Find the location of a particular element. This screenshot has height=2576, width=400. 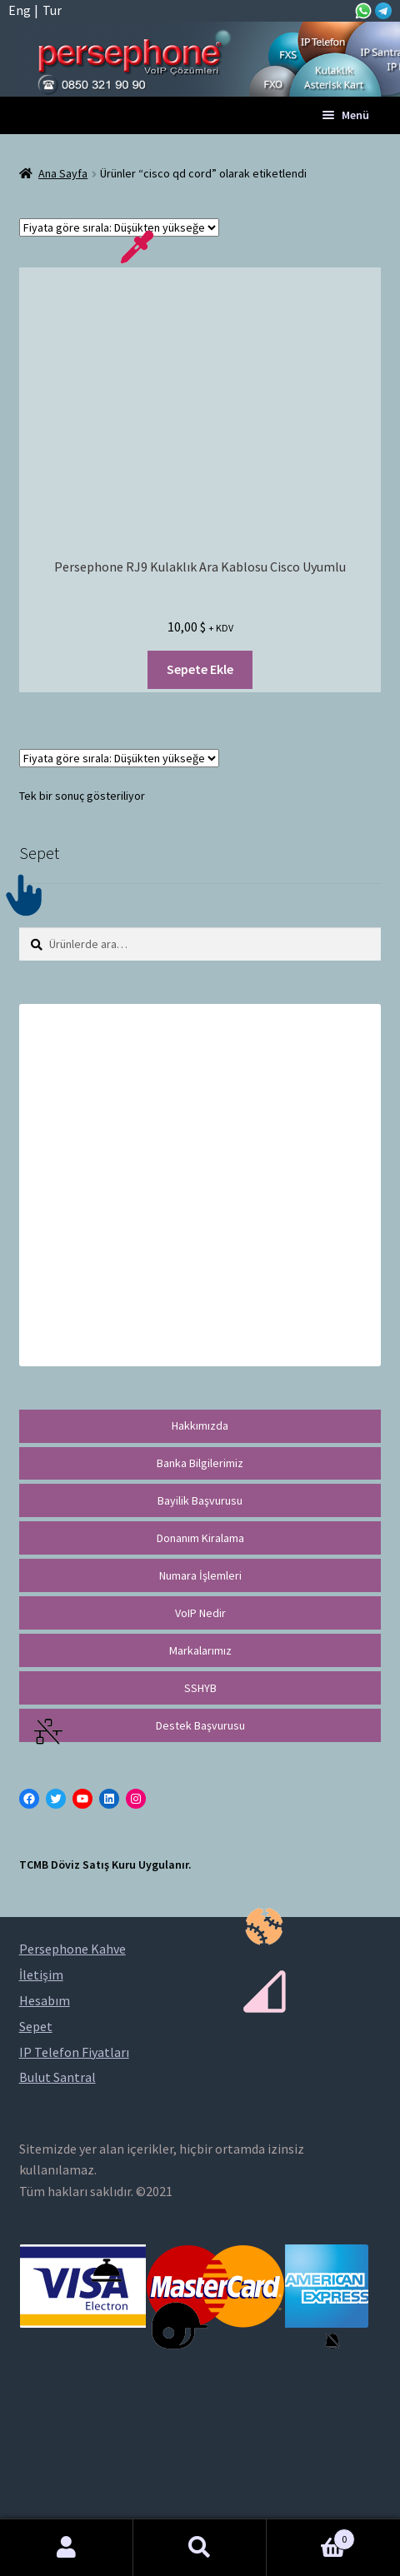

network connection unavailable is located at coordinates (48, 1732).